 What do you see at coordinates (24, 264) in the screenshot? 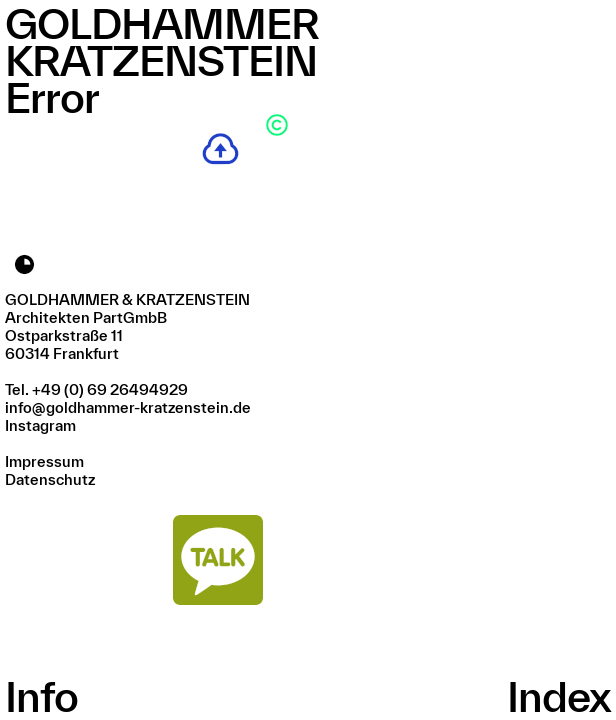
I see `indicates 25% progress or completion status` at bounding box center [24, 264].